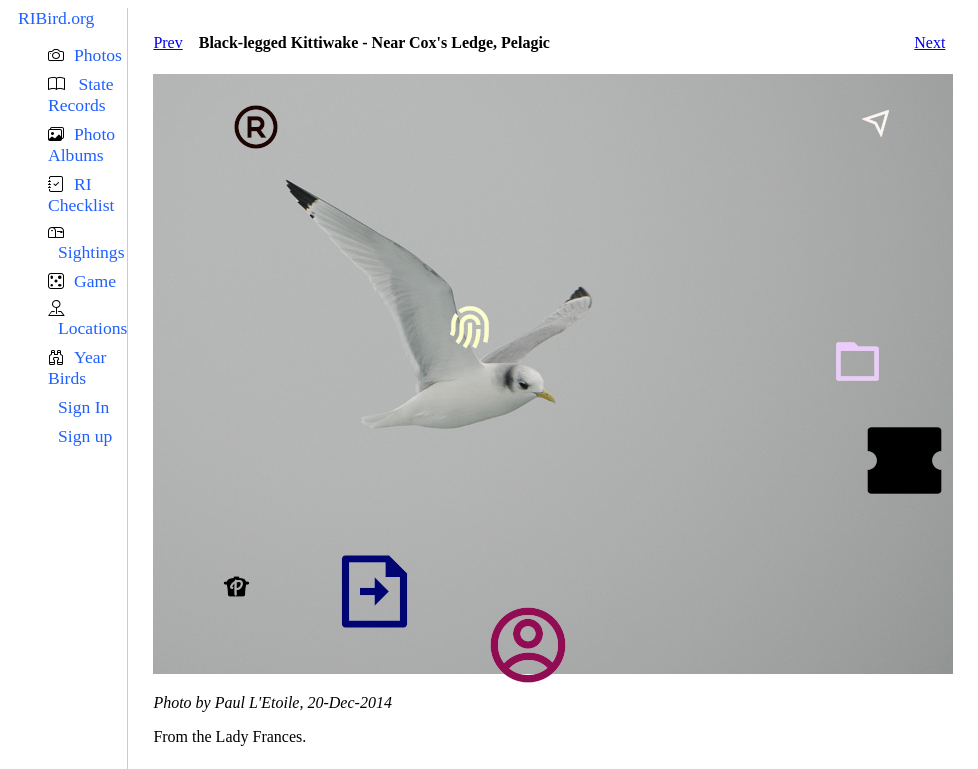 Image resolution: width=978 pixels, height=769 pixels. Describe the element at coordinates (236, 586) in the screenshot. I see `open the palfed app or service` at that location.